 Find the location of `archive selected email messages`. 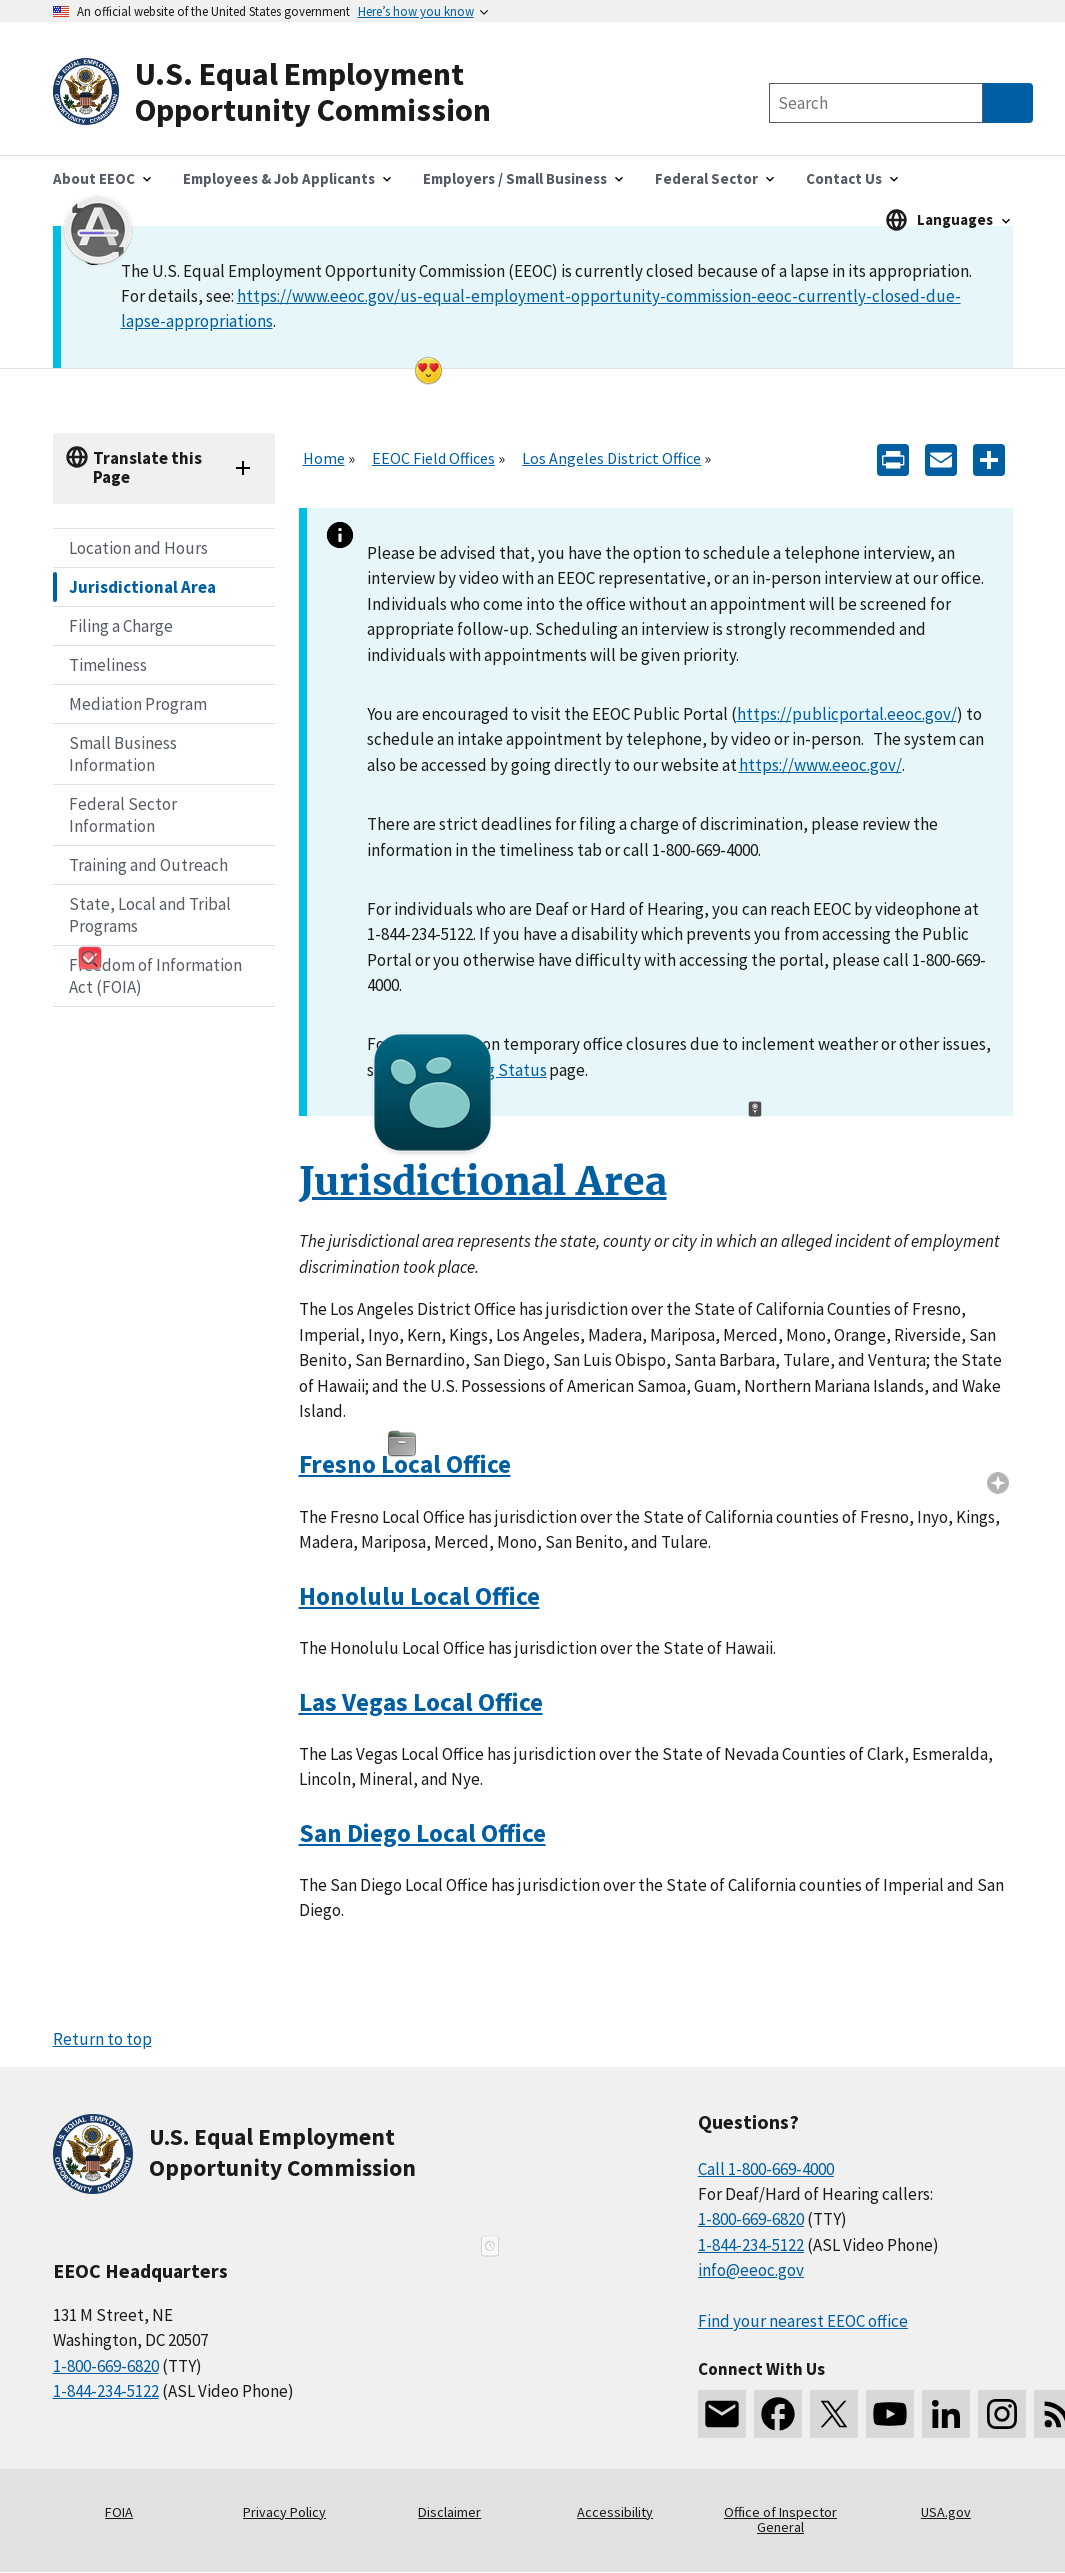

archive selected email messages is located at coordinates (755, 1109).